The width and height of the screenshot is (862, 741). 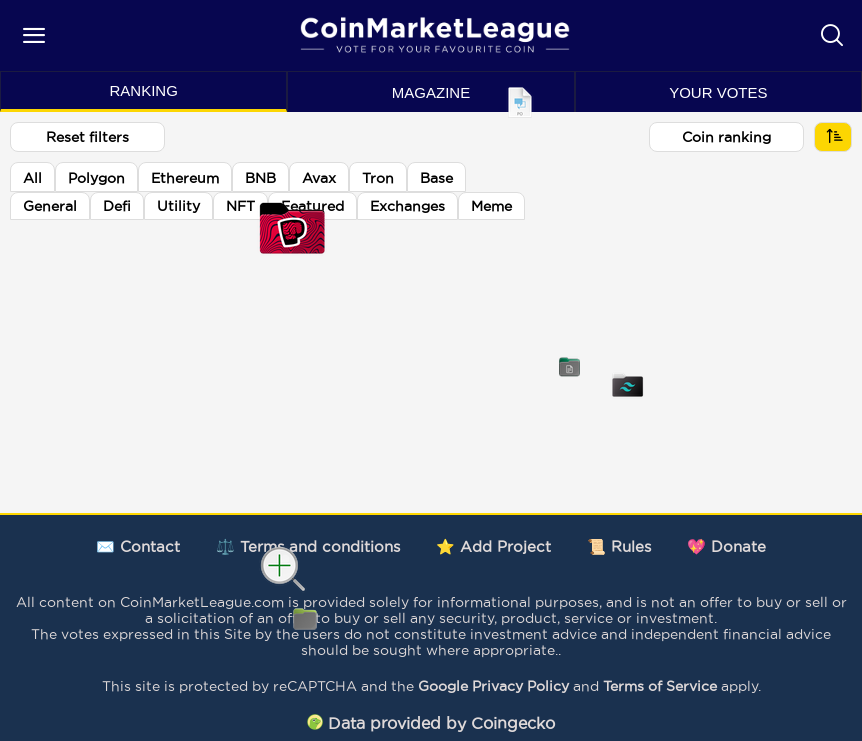 What do you see at coordinates (520, 103) in the screenshot?
I see `a PO translation file` at bounding box center [520, 103].